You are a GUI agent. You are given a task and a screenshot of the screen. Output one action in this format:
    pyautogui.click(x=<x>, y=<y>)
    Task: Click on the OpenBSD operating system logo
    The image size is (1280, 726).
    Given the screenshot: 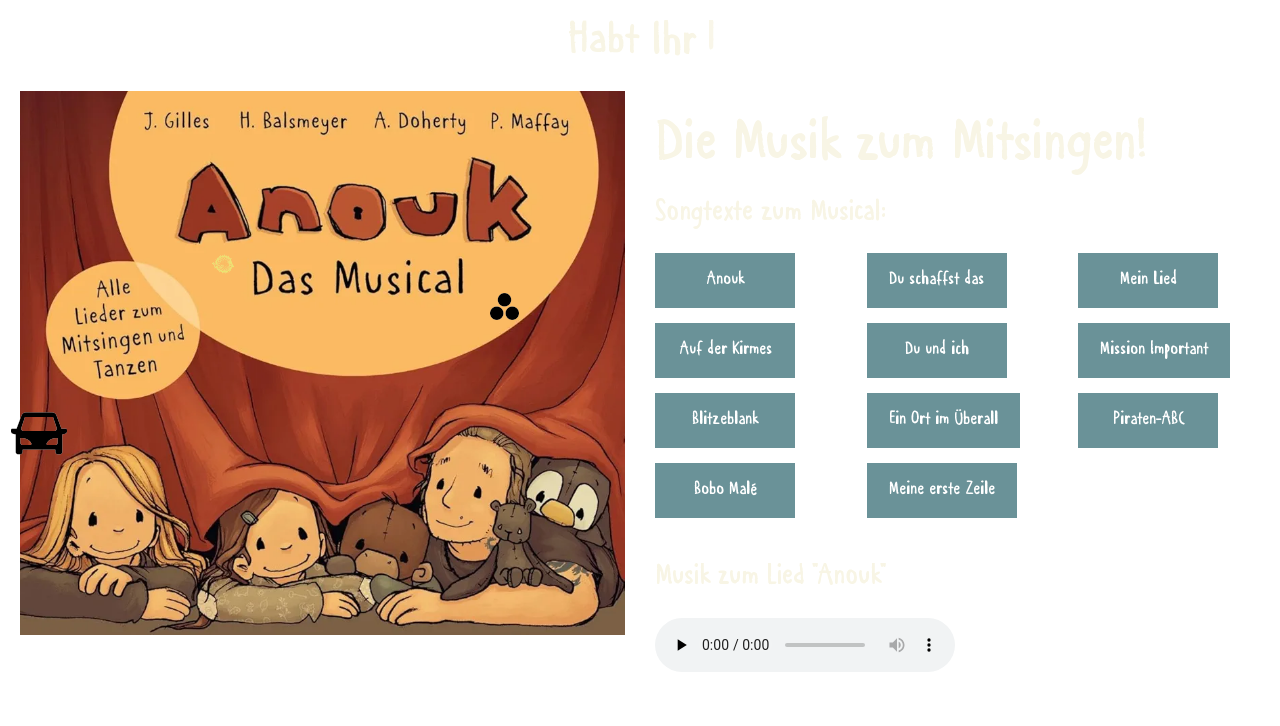 What is the action you would take?
    pyautogui.click(x=223, y=264)
    